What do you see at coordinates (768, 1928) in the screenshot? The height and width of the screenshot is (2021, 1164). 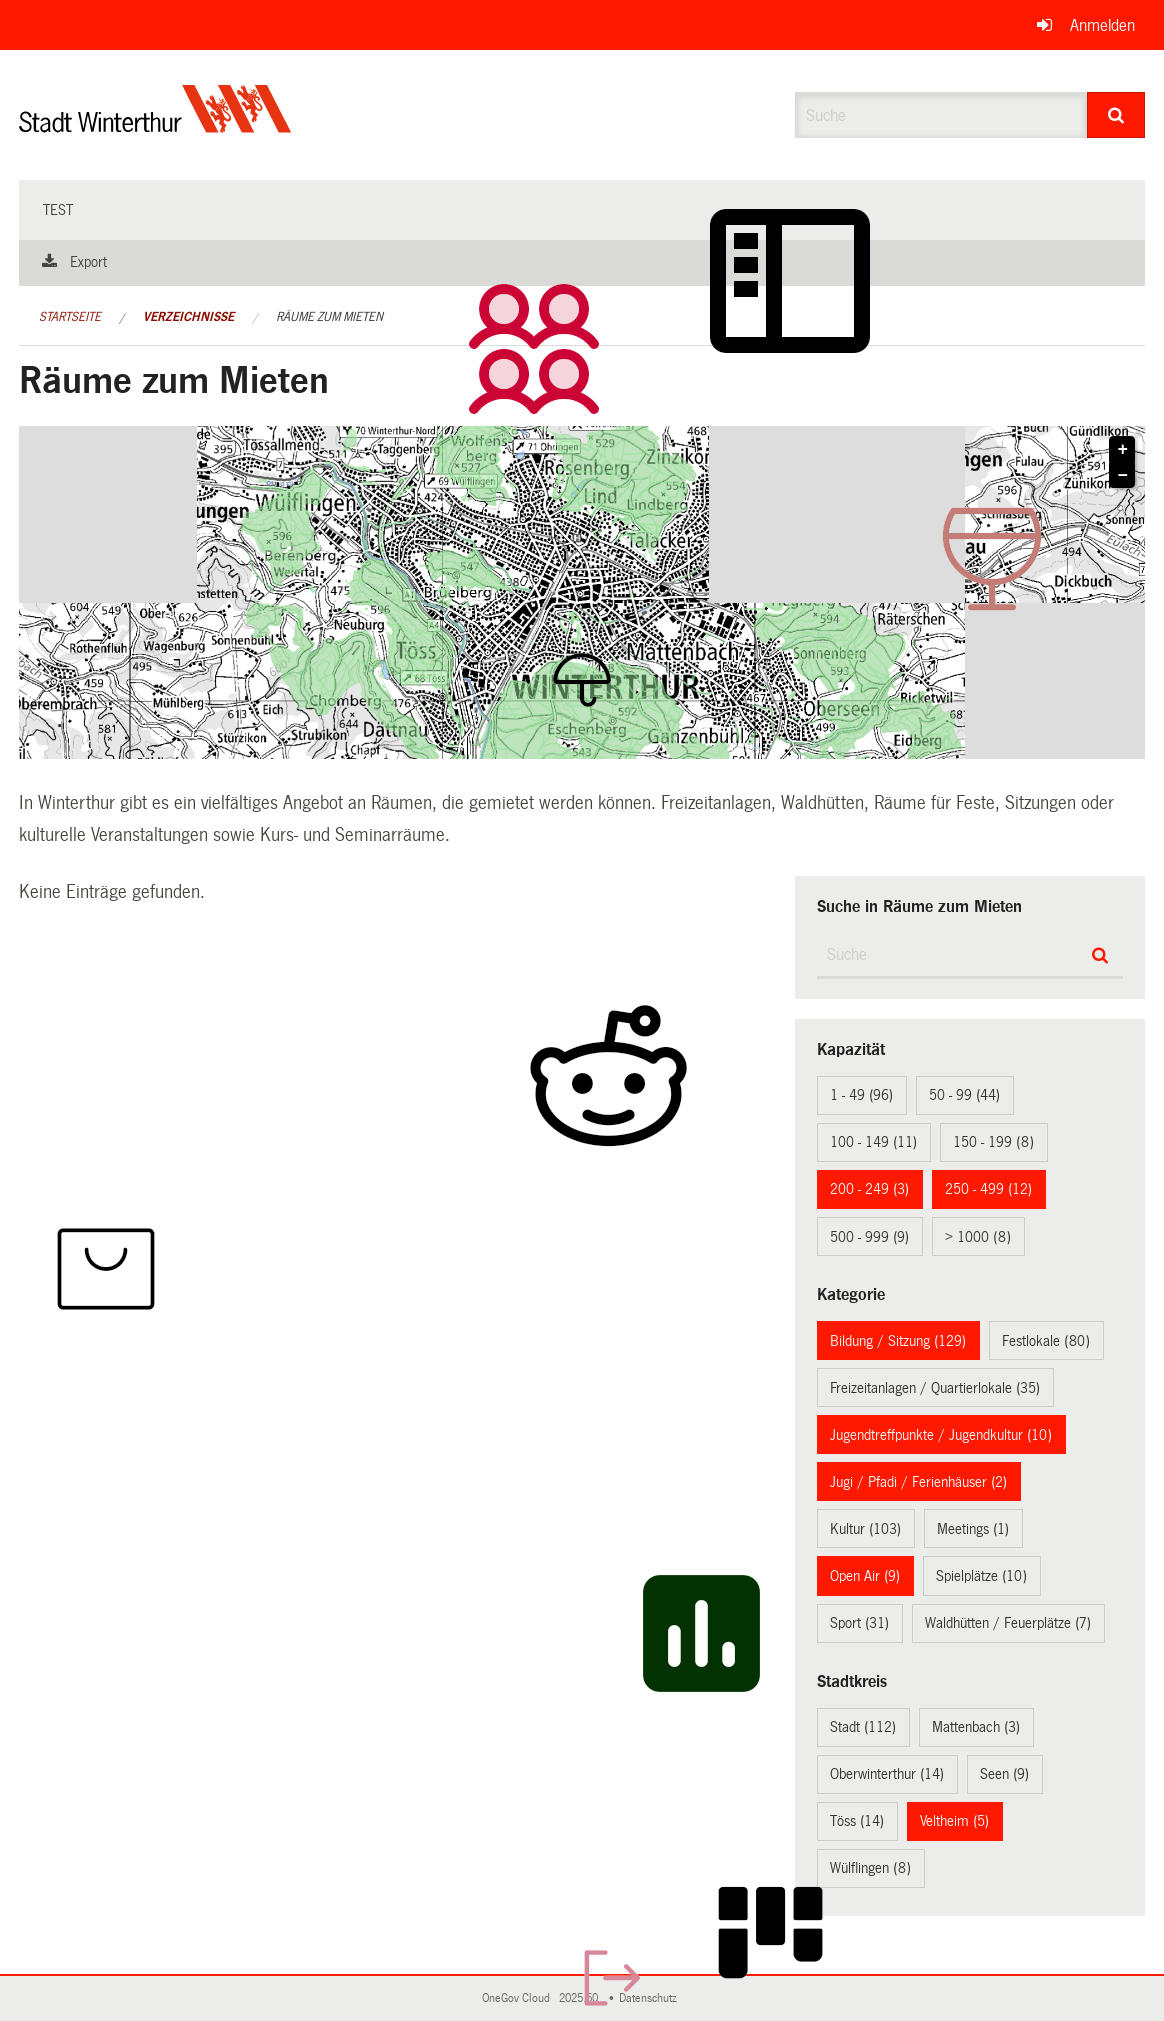 I see `open kanban board view` at bounding box center [768, 1928].